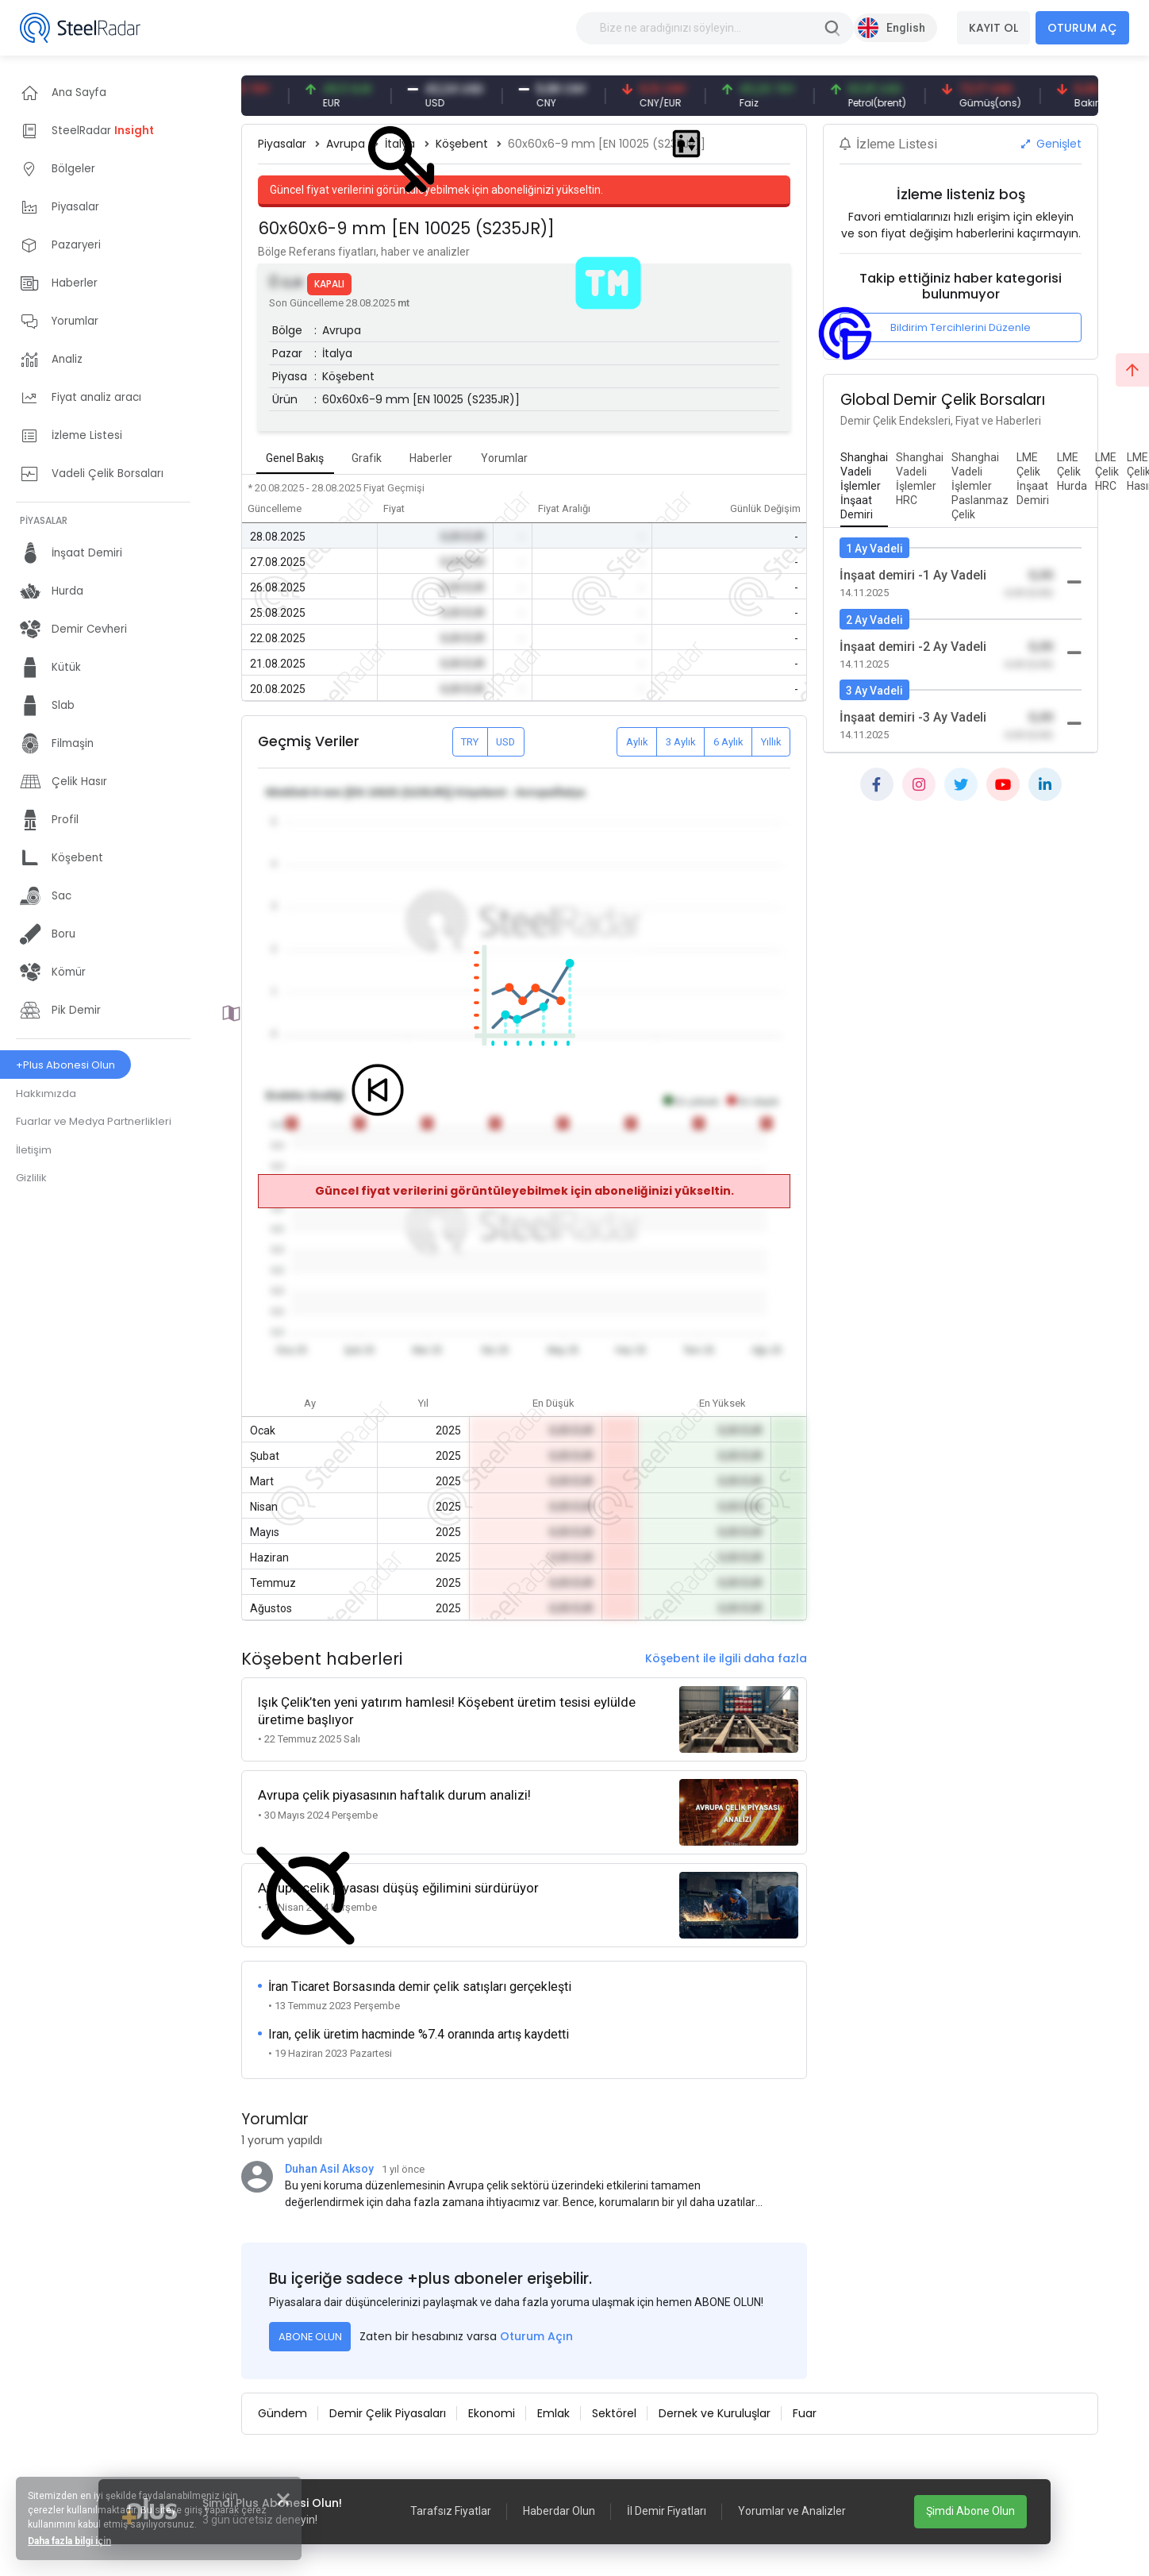 This screenshot has height=2576, width=1149. I want to click on select intergender or non-binary gender option, so click(401, 159).